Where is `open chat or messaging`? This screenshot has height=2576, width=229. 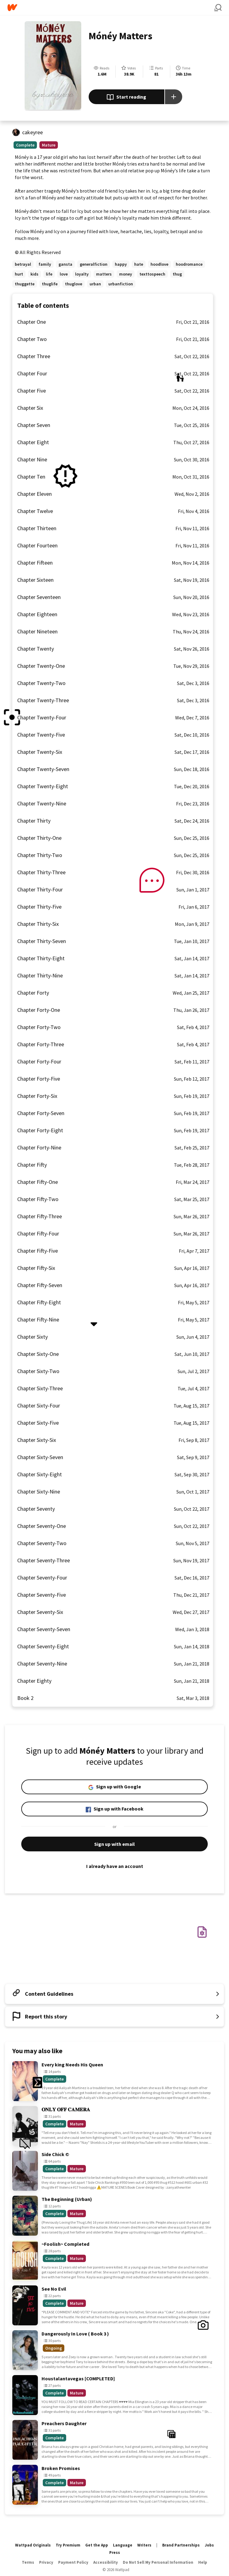
open chat or messaging is located at coordinates (151, 881).